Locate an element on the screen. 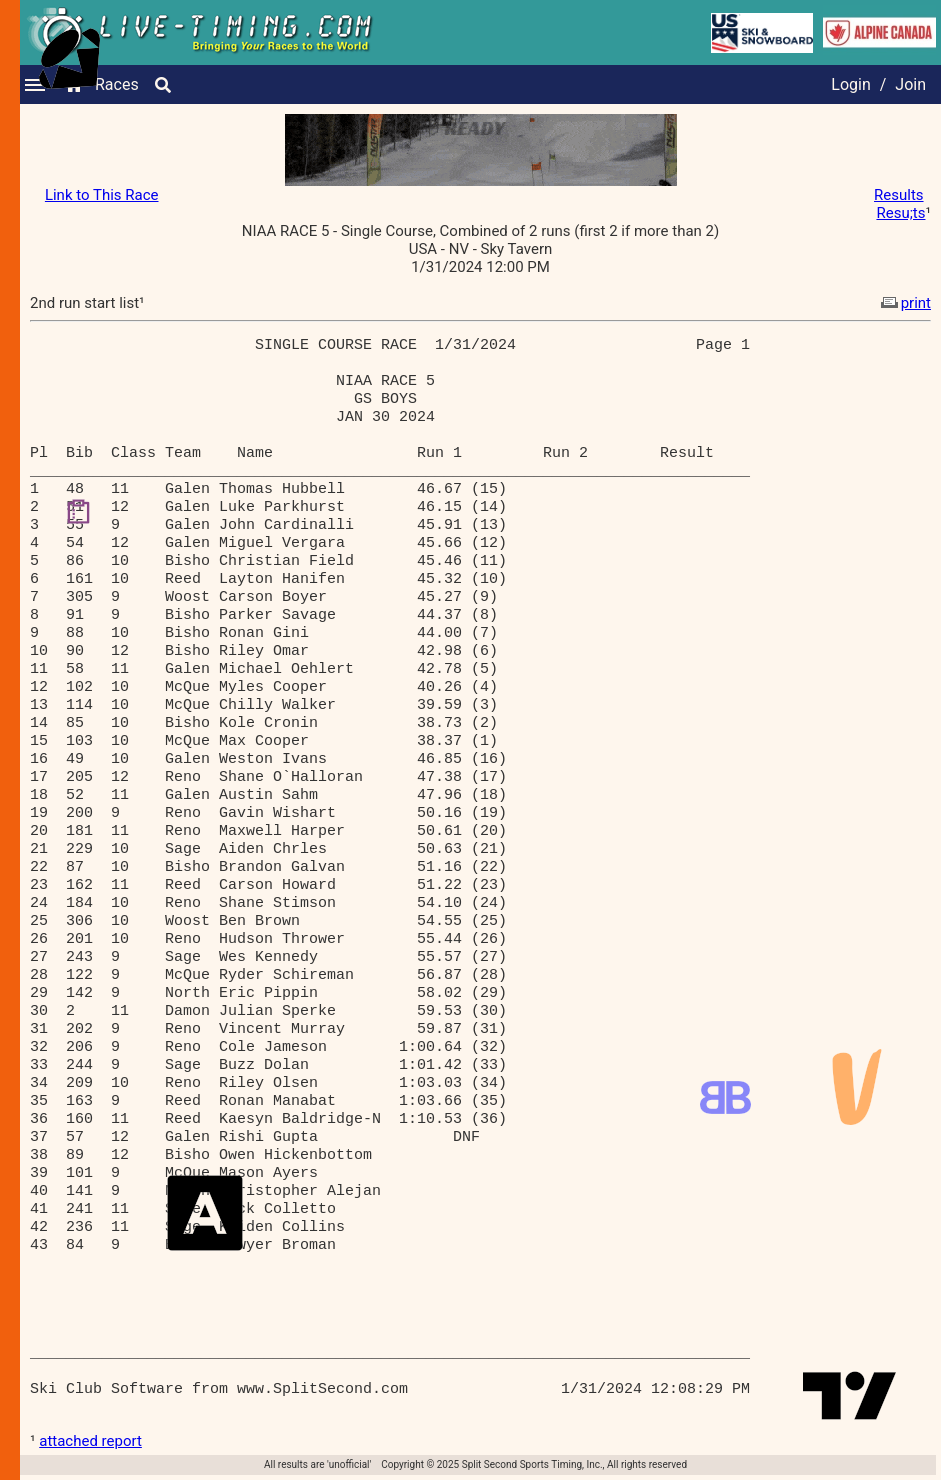 The width and height of the screenshot is (941, 1480). open TradingView app is located at coordinates (849, 1395).